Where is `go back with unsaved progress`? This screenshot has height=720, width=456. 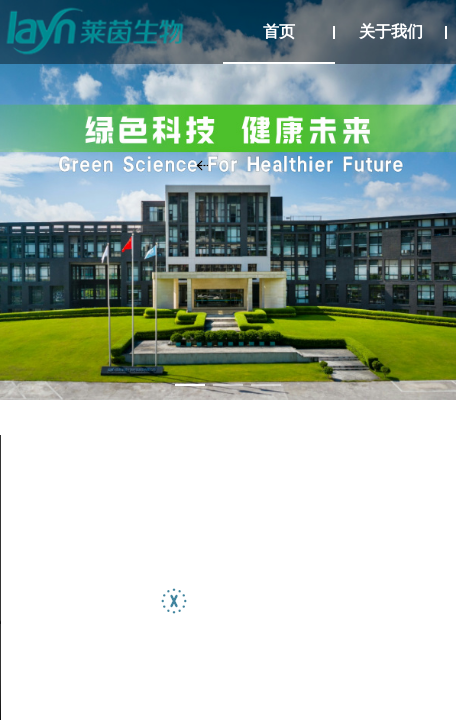
go back with unsaved progress is located at coordinates (202, 165).